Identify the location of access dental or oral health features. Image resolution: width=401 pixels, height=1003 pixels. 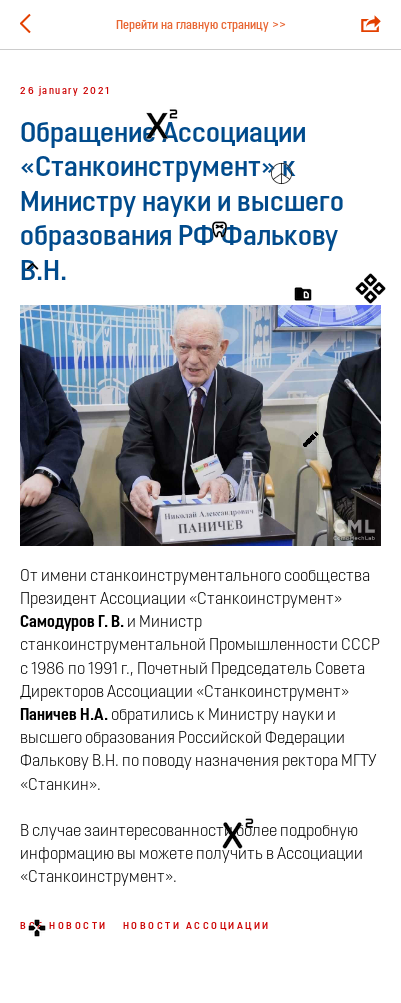
(219, 229).